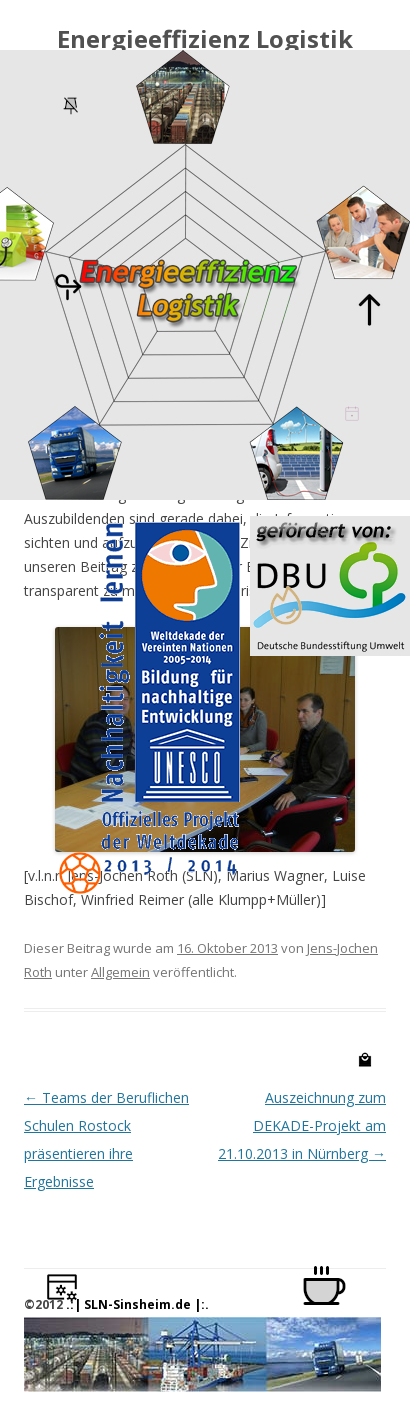  Describe the element at coordinates (67, 286) in the screenshot. I see `redo or repeat the last action` at that location.